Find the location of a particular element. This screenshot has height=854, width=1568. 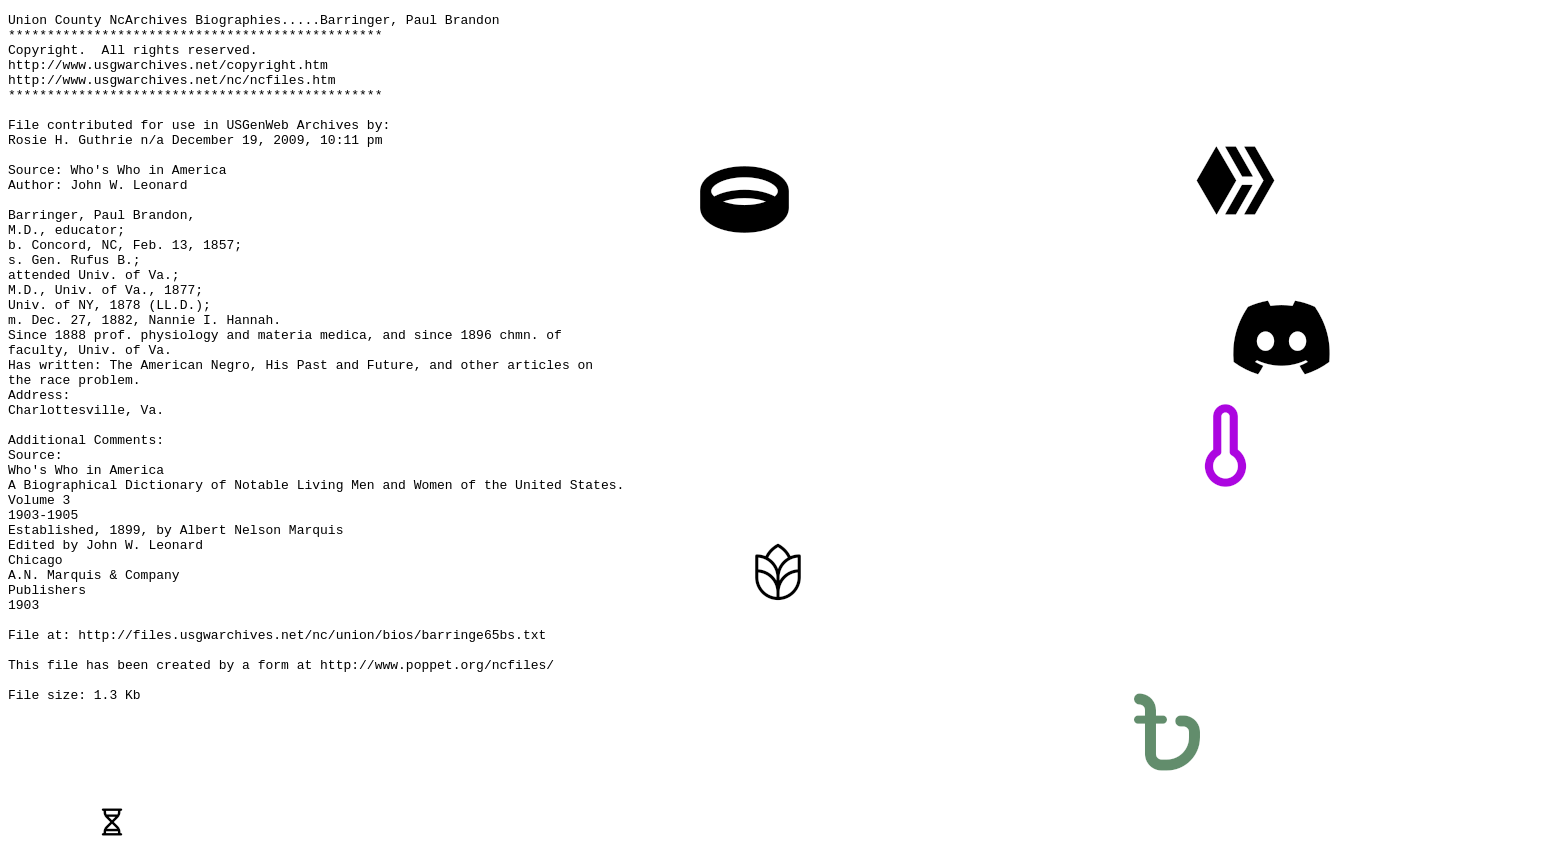

hive blockchain platform logo is located at coordinates (1235, 180).